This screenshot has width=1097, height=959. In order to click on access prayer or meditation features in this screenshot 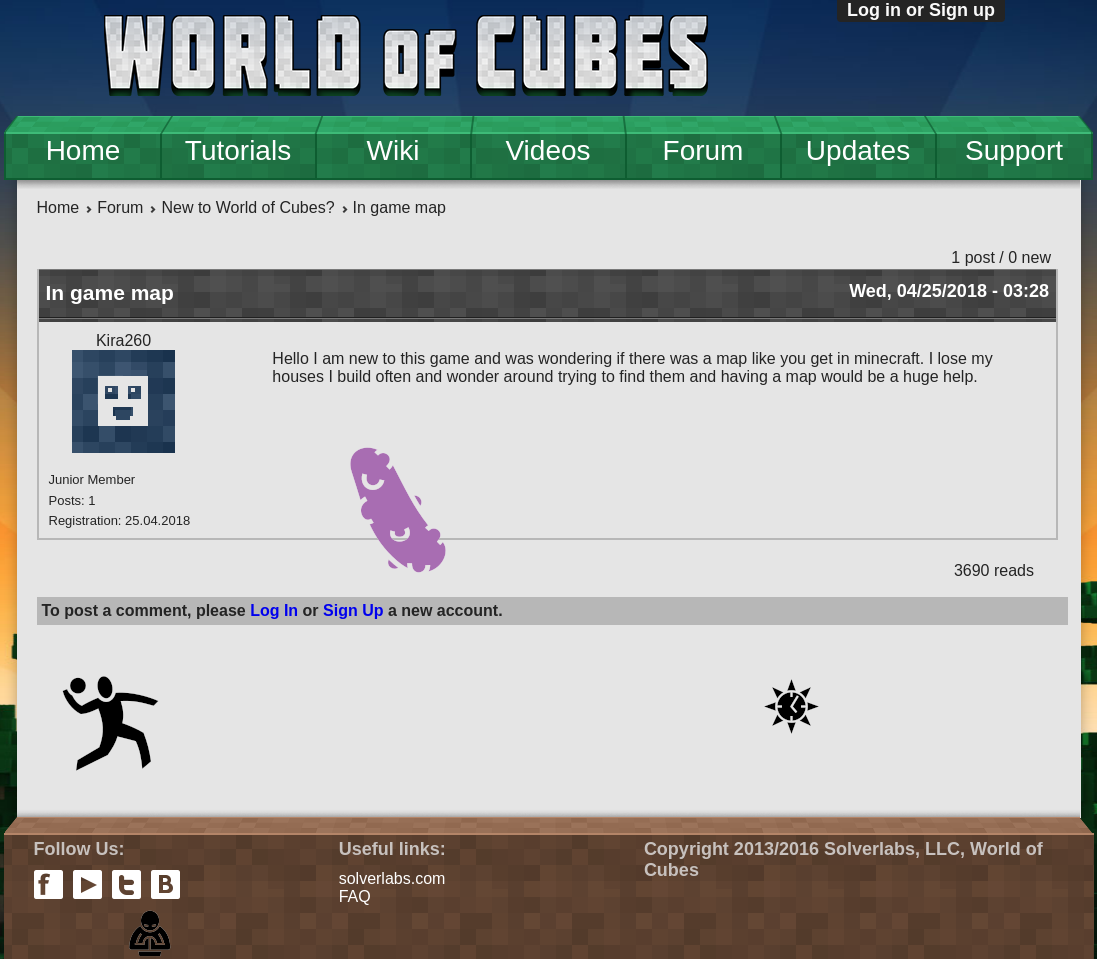, I will do `click(149, 933)`.